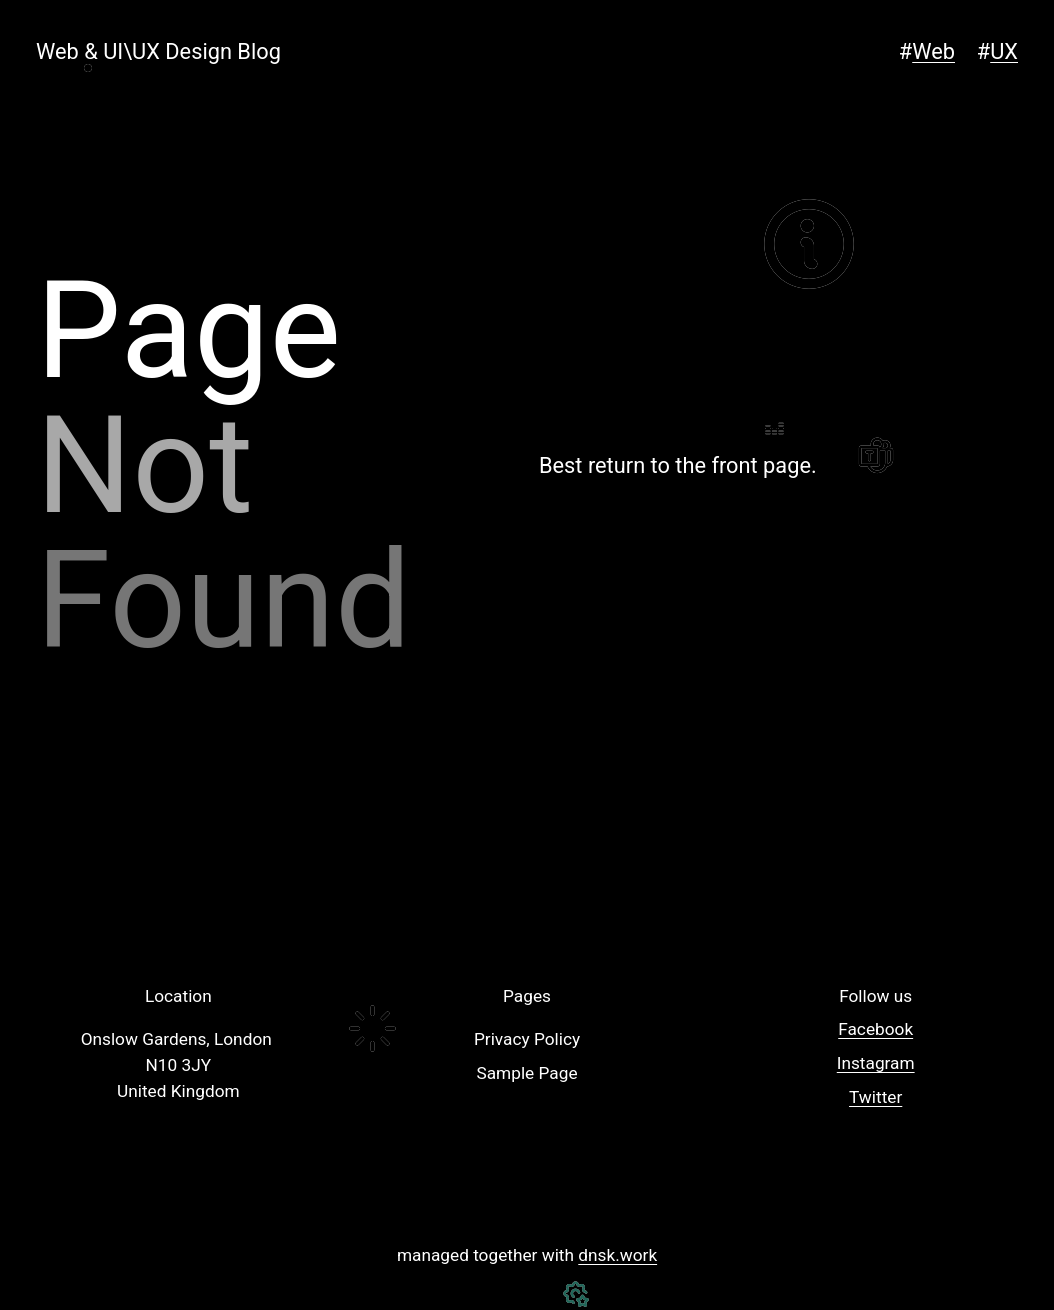 The width and height of the screenshot is (1054, 1310). Describe the element at coordinates (774, 428) in the screenshot. I see `adjust audio equalizer settings` at that location.